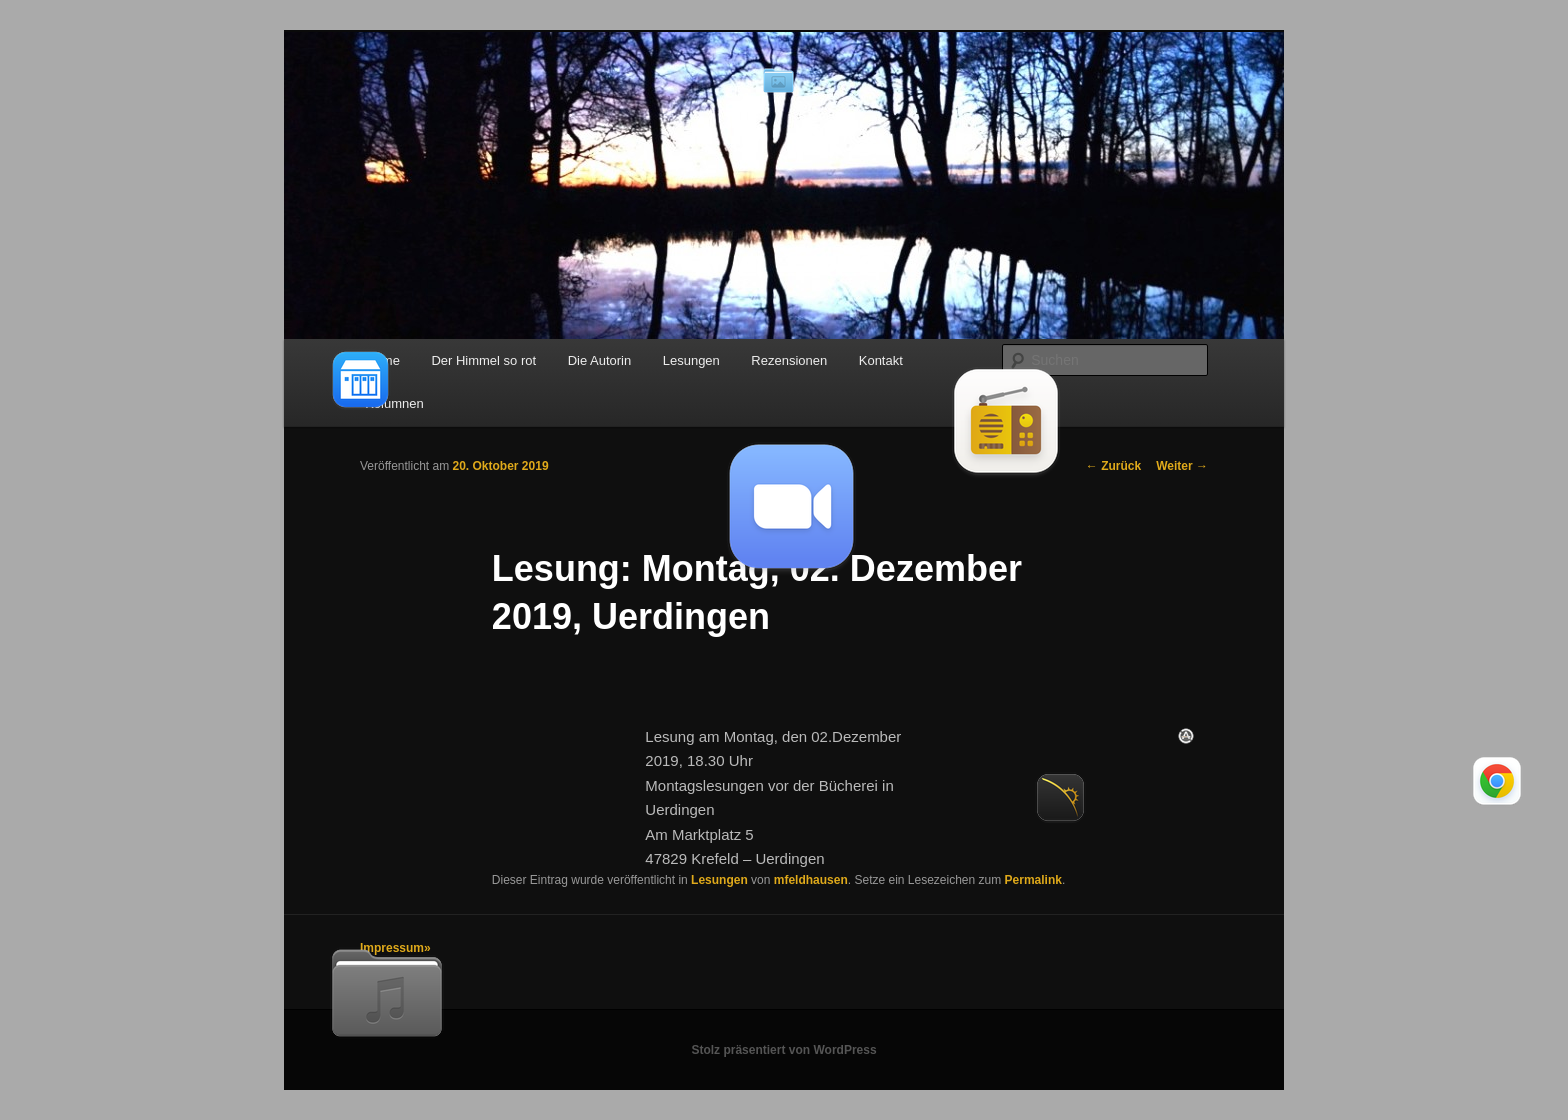 The width and height of the screenshot is (1568, 1120). What do you see at coordinates (1186, 736) in the screenshot?
I see `open the software updater application` at bounding box center [1186, 736].